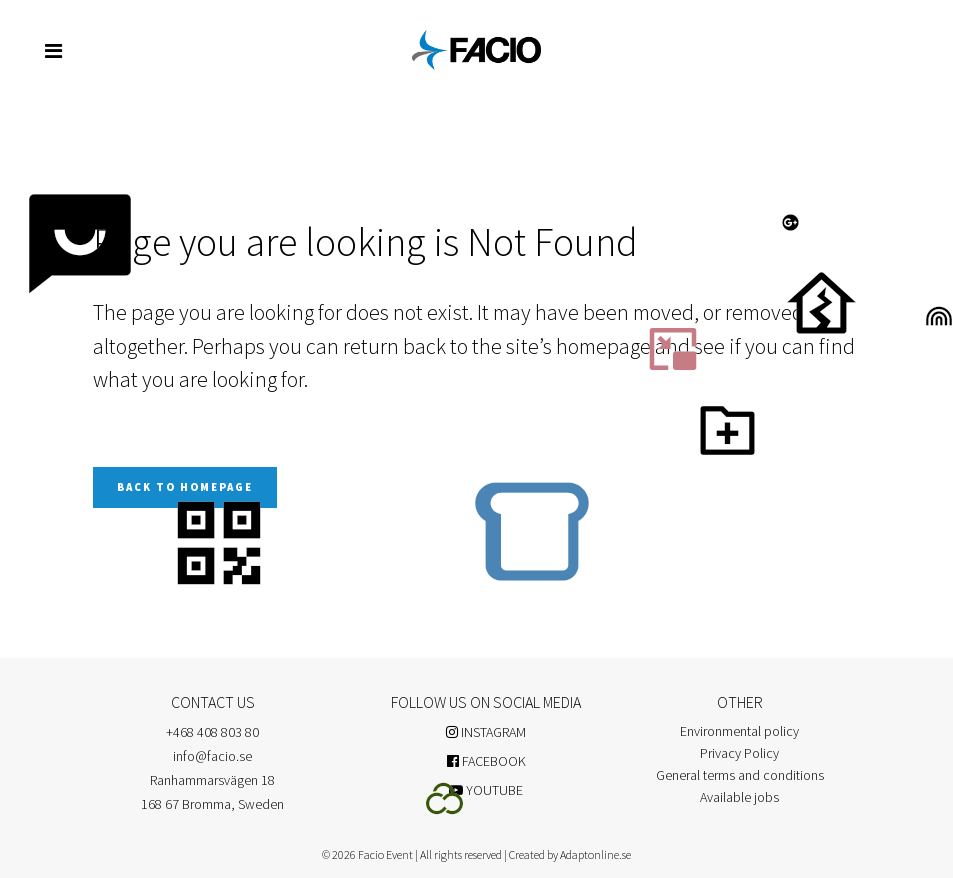 The width and height of the screenshot is (953, 878). Describe the element at coordinates (532, 529) in the screenshot. I see `browse bakery or bread products` at that location.